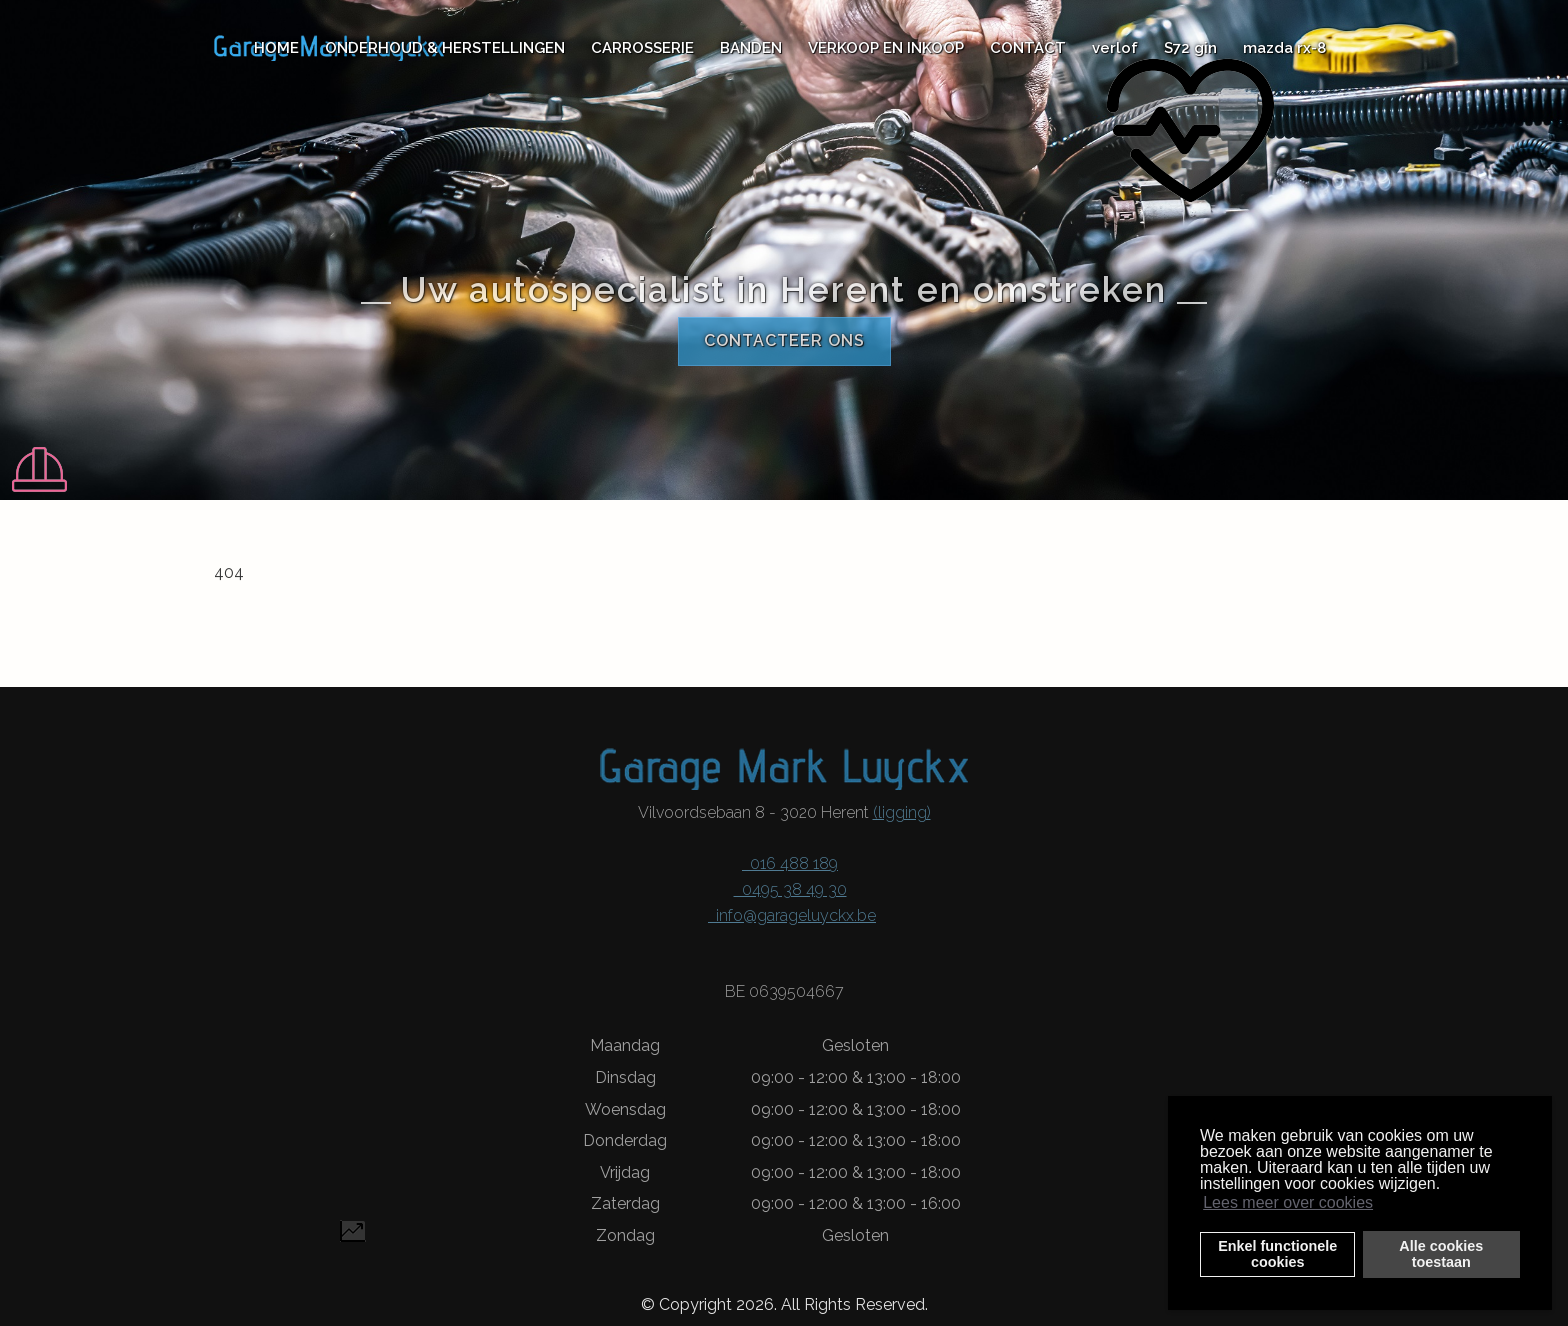  Describe the element at coordinates (1190, 124) in the screenshot. I see `view health or fitness metrics` at that location.